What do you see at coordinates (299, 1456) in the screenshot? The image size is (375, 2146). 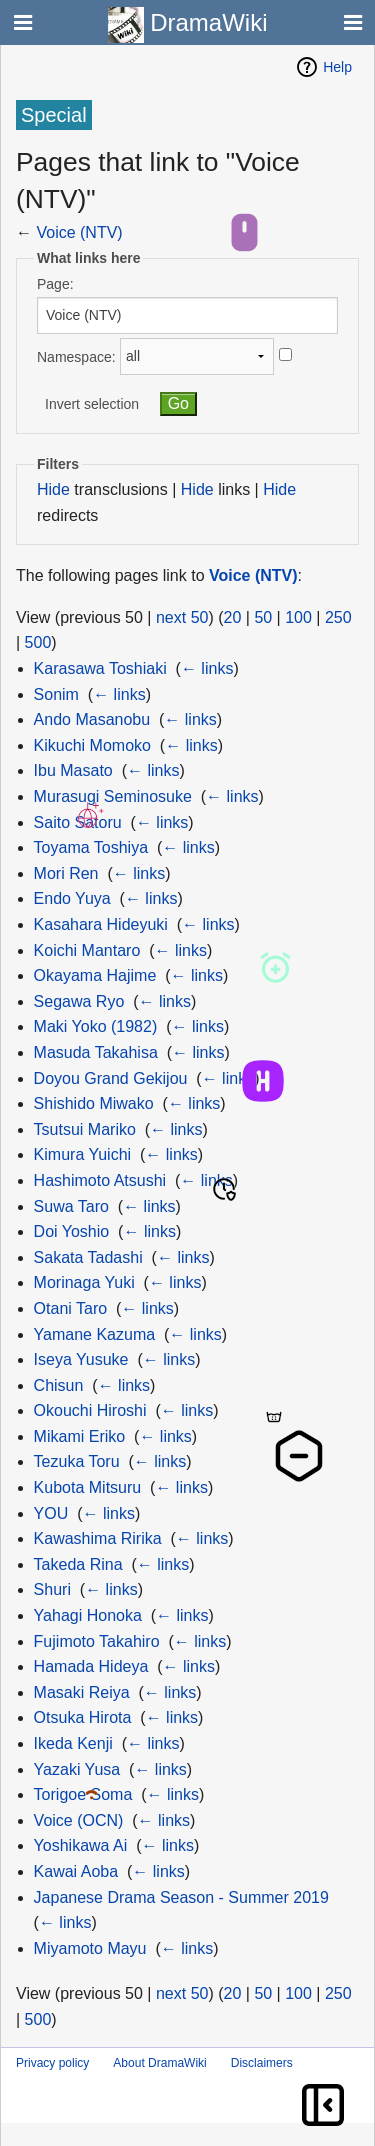 I see `remove item from collection` at bounding box center [299, 1456].